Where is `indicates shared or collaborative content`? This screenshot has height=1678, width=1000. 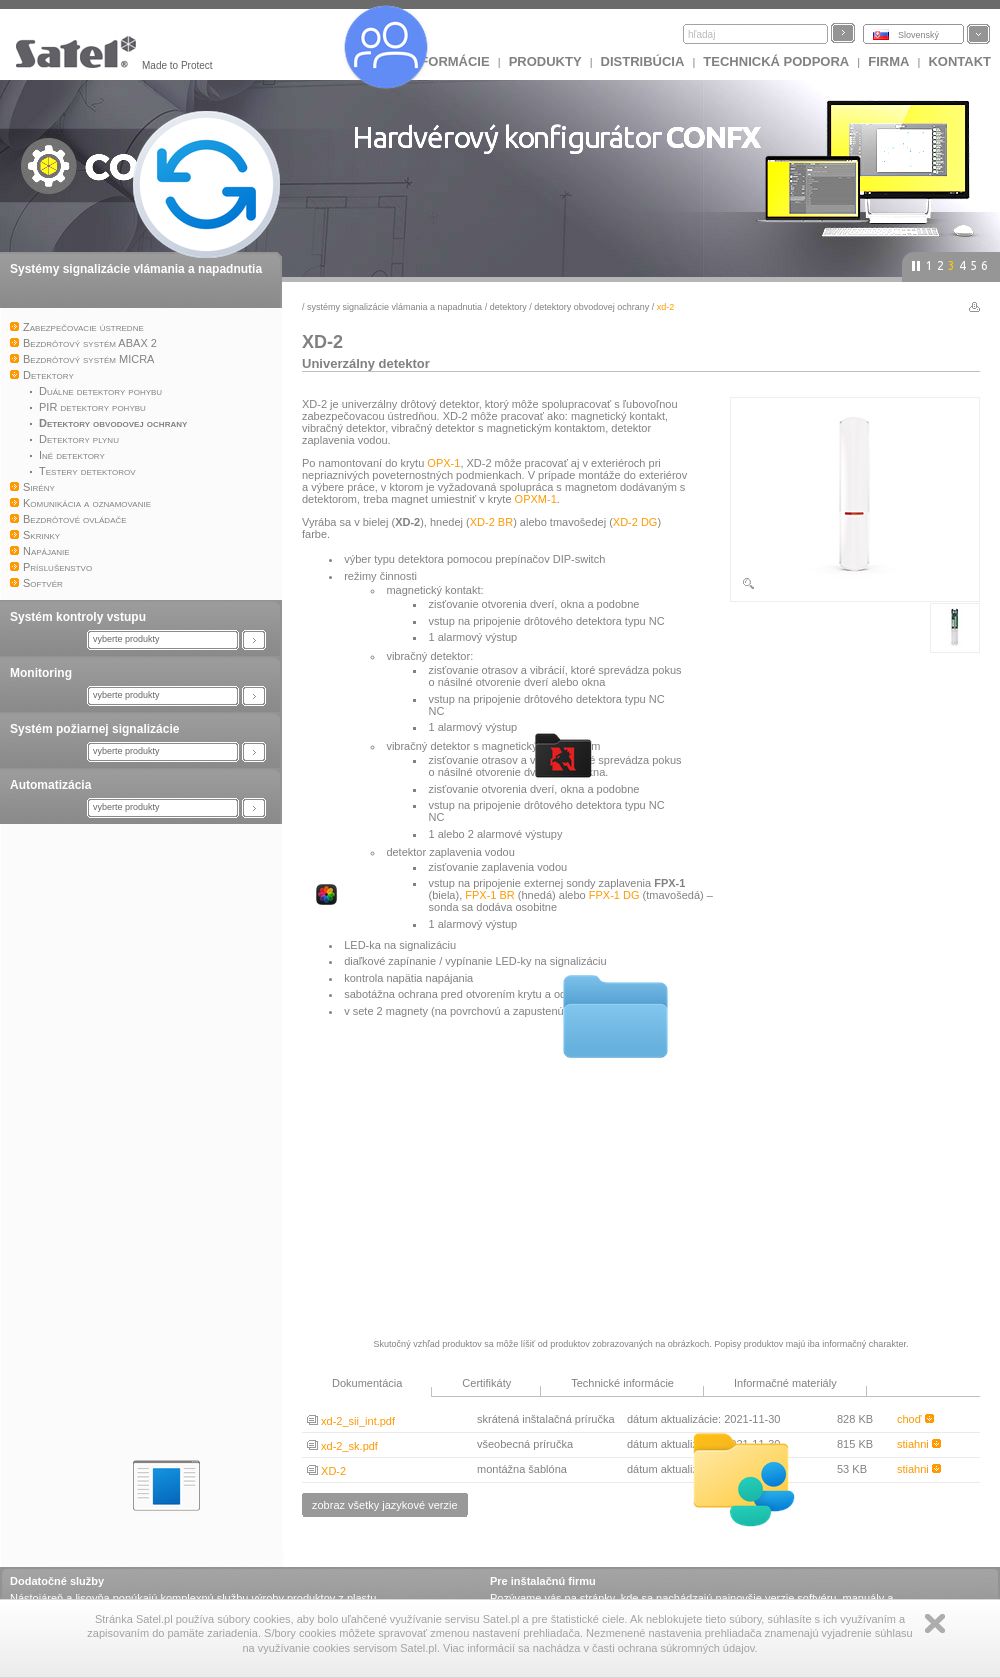
indicates shared or collaborative content is located at coordinates (386, 47).